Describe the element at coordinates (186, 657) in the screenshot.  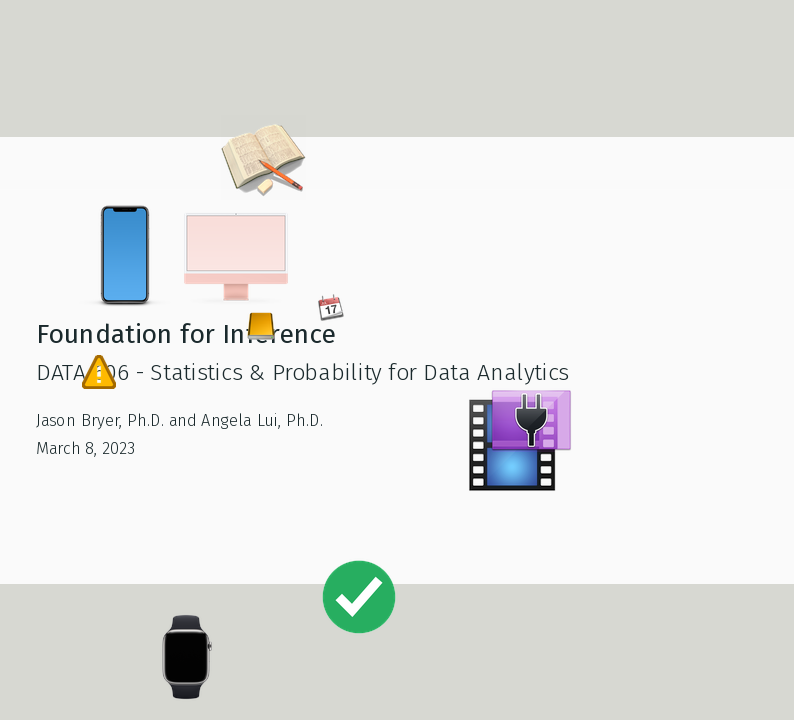
I see `apple watch series 8 device icon` at that location.